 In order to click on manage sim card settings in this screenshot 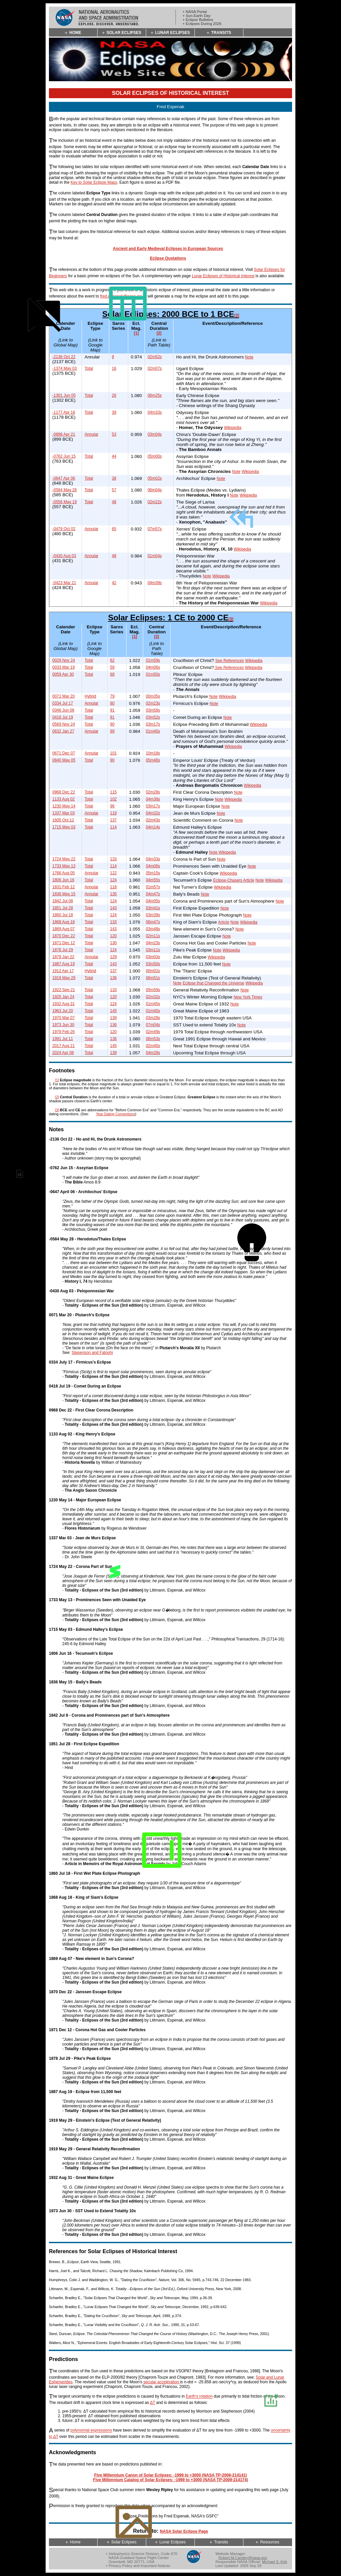, I will do `click(20, 1174)`.